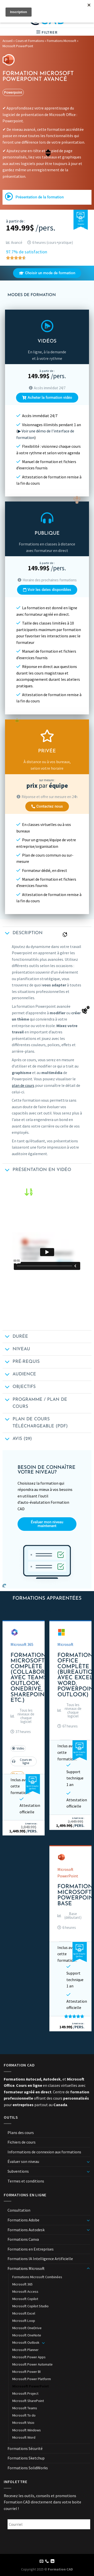  Describe the element at coordinates (65, 934) in the screenshot. I see `screen rotation is locked` at that location.